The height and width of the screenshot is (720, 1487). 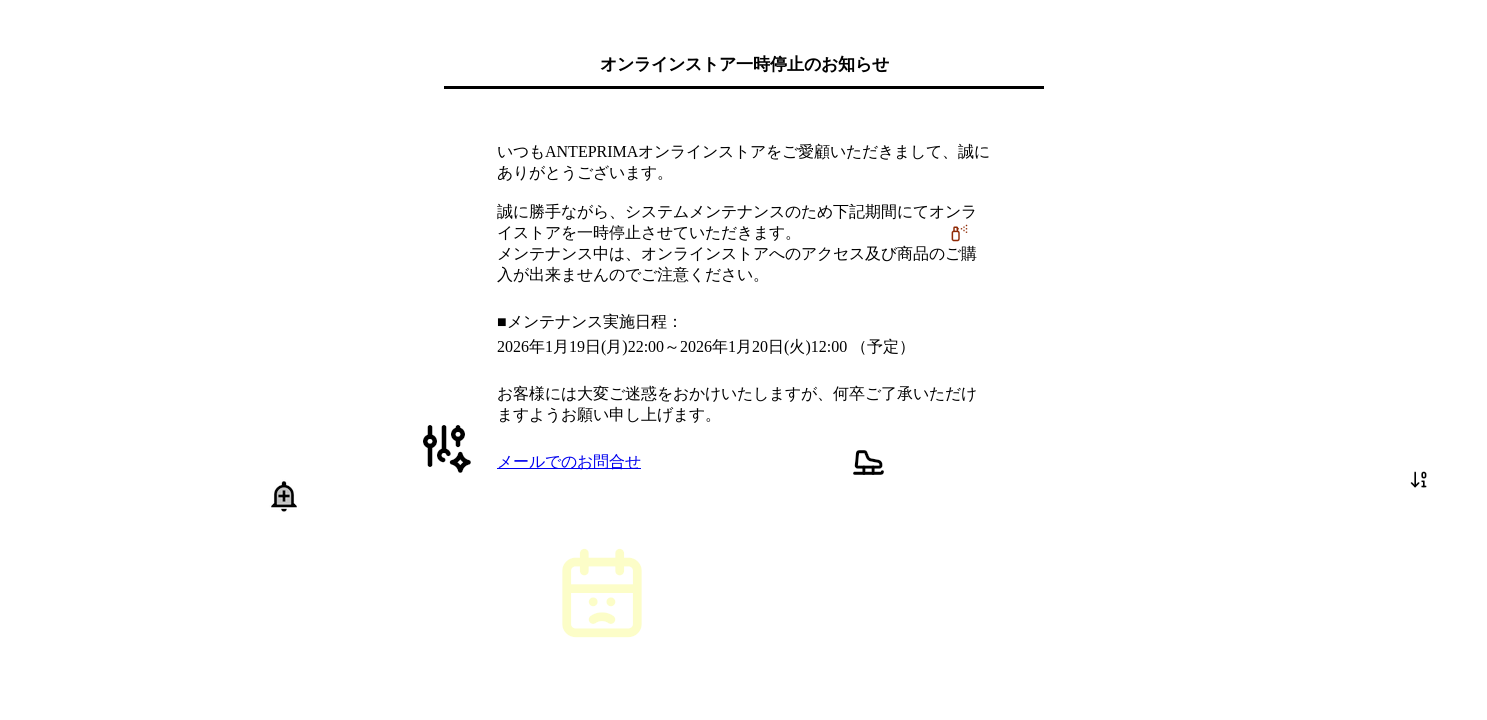 I want to click on access AI-powered or smart settings adjustments, so click(x=444, y=446).